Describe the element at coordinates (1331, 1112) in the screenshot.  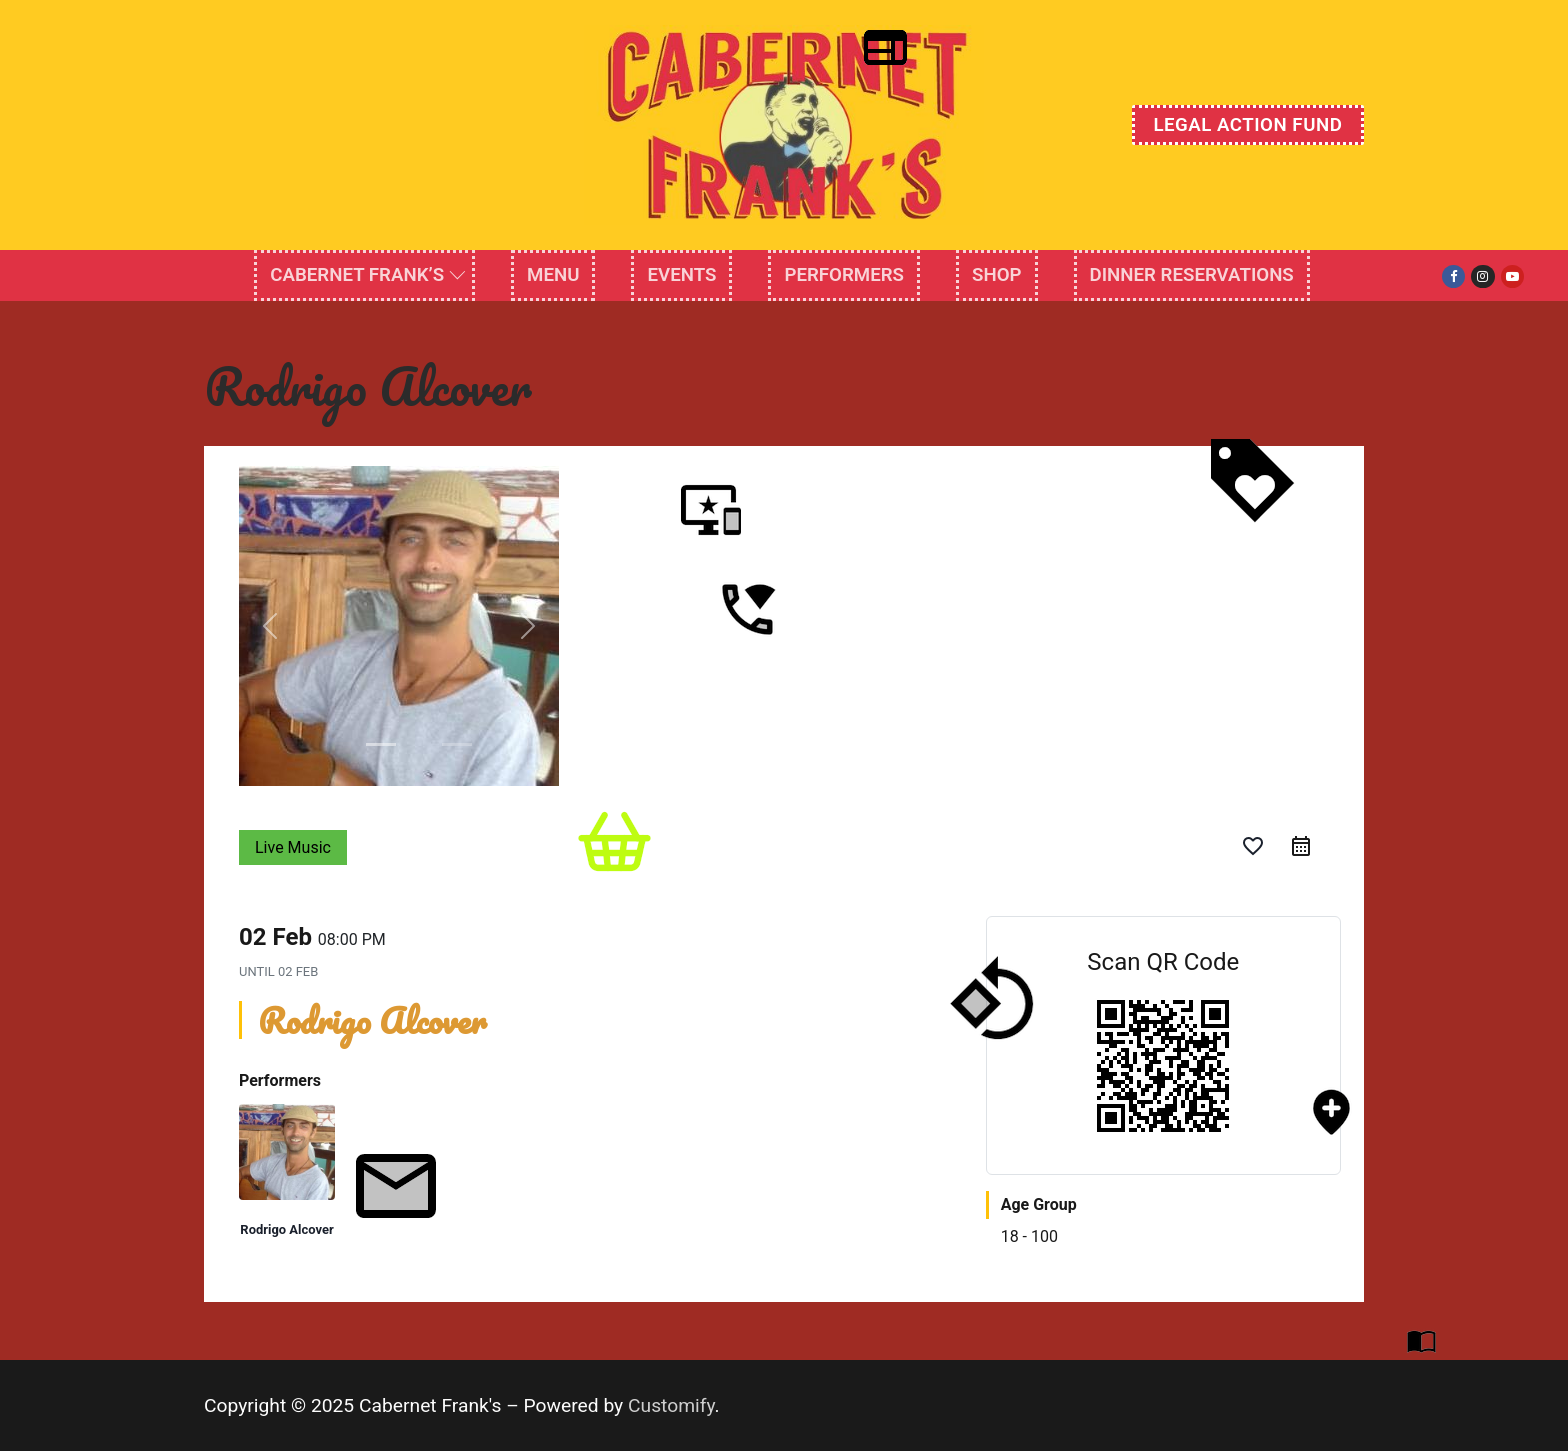
I see `add a new location pin to the map` at that location.